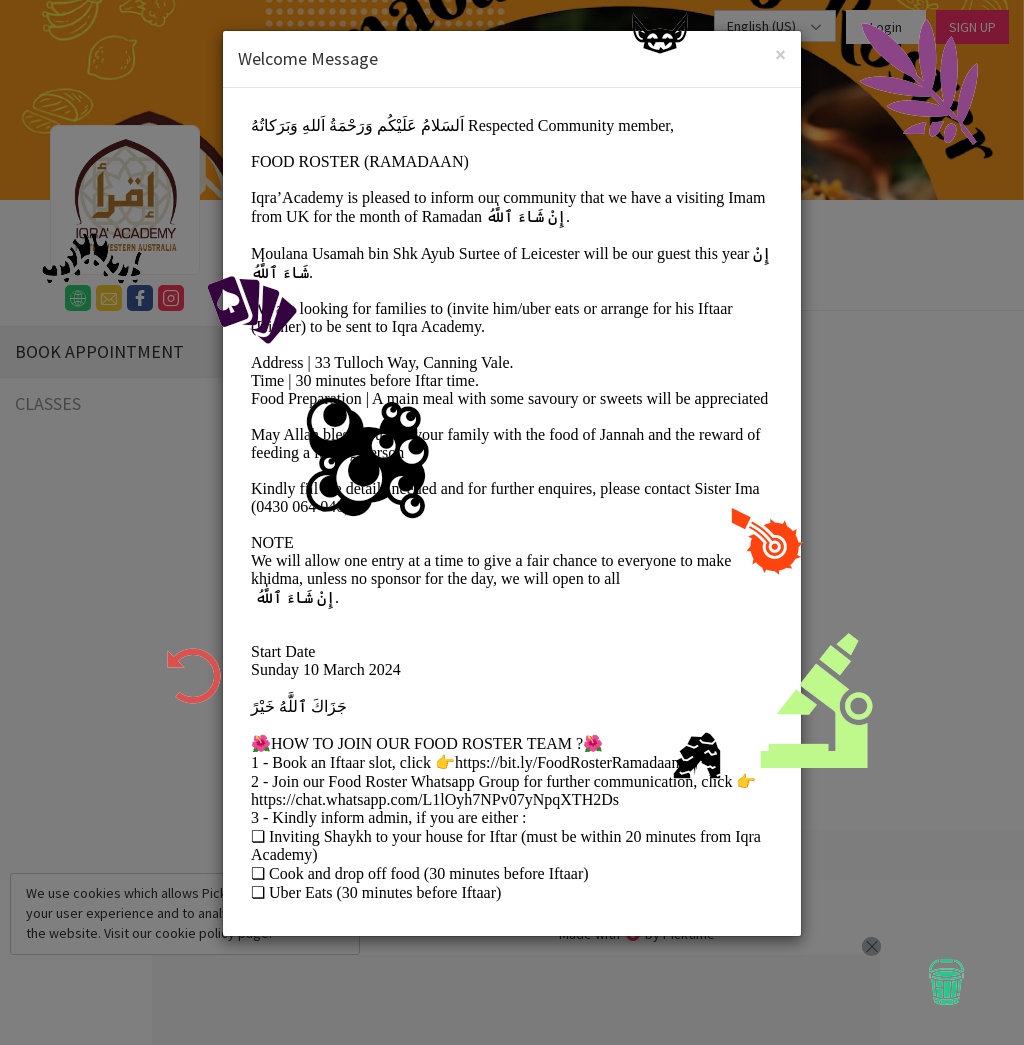 Image resolution: width=1024 pixels, height=1045 pixels. Describe the element at coordinates (91, 258) in the screenshot. I see `view garden pests or insects in a nature game` at that location.